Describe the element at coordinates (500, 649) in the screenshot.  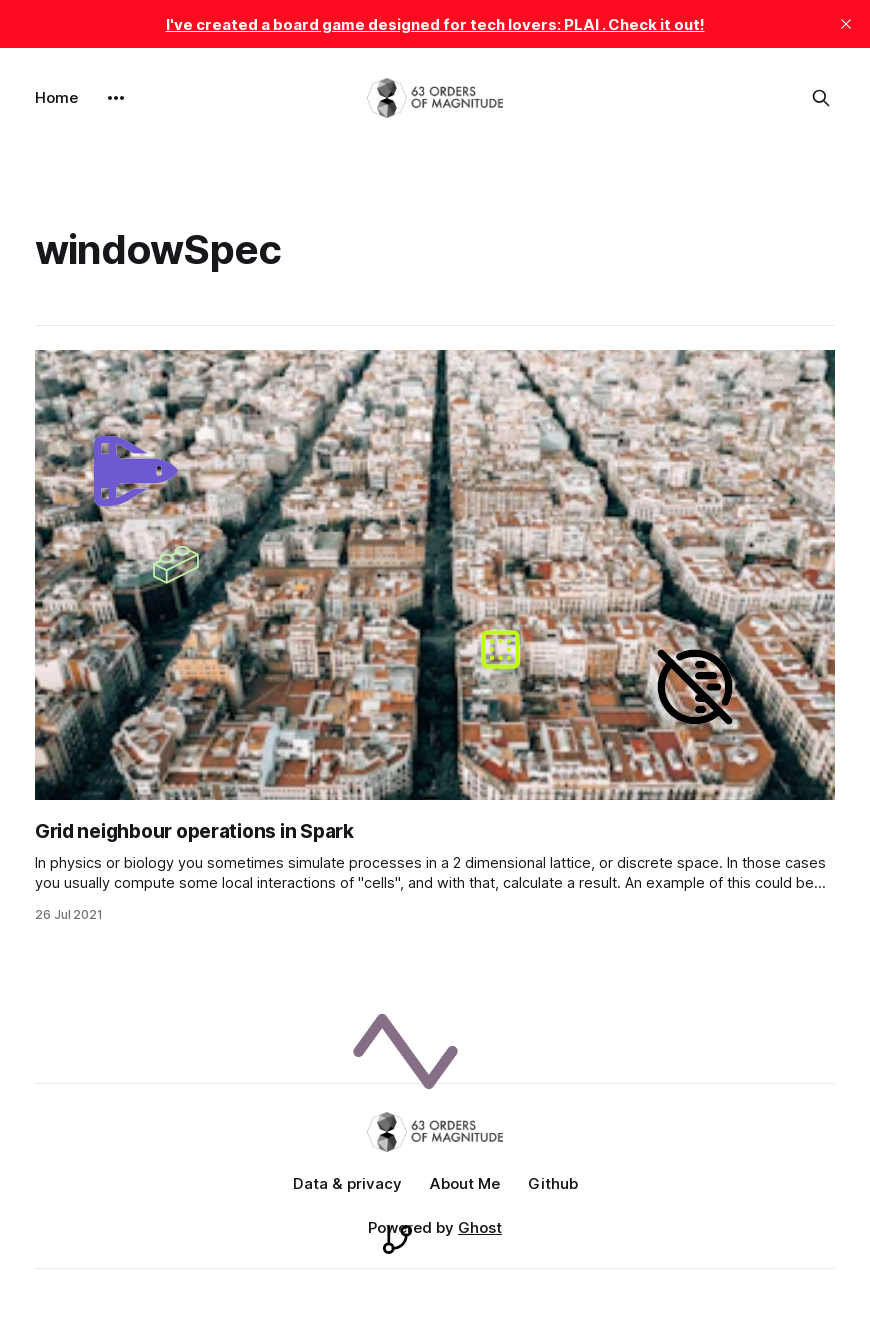
I see `adjust padding or spacing within a container` at that location.